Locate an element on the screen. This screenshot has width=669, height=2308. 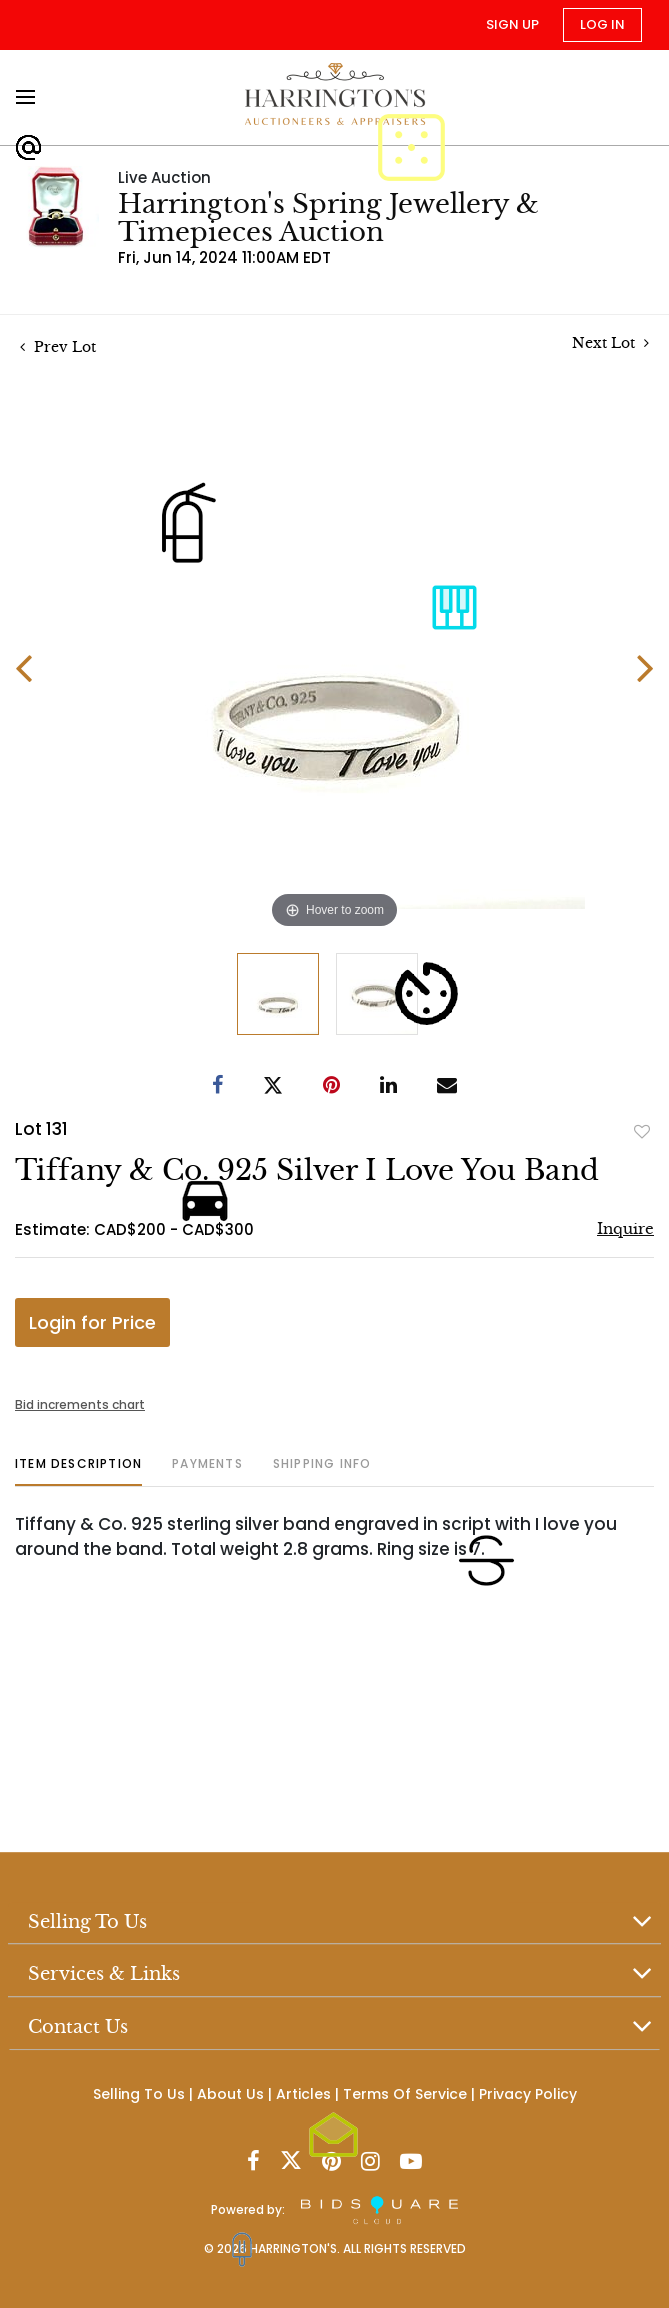
dice showing a roll of five is located at coordinates (411, 147).